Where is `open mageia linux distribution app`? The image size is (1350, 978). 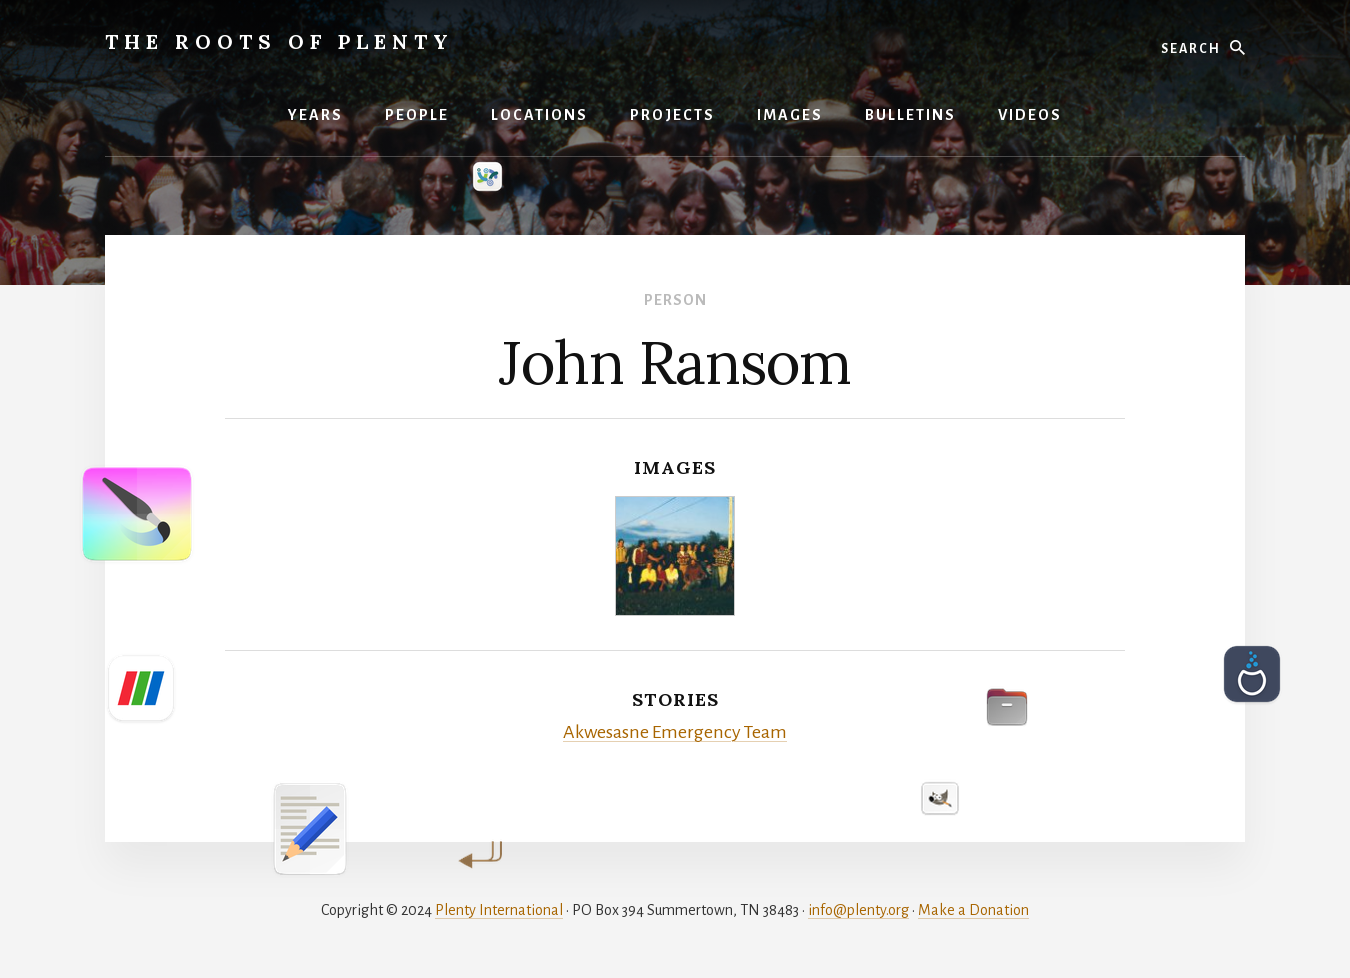
open mageia linux distribution app is located at coordinates (1252, 674).